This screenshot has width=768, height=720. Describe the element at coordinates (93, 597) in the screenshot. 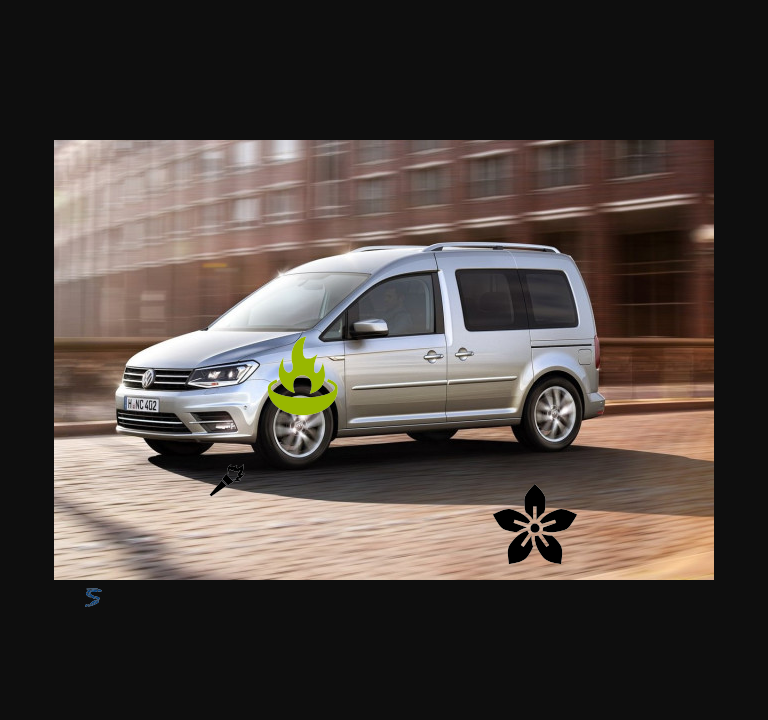

I see `select zat'nik'tel weapon in game inventory` at that location.